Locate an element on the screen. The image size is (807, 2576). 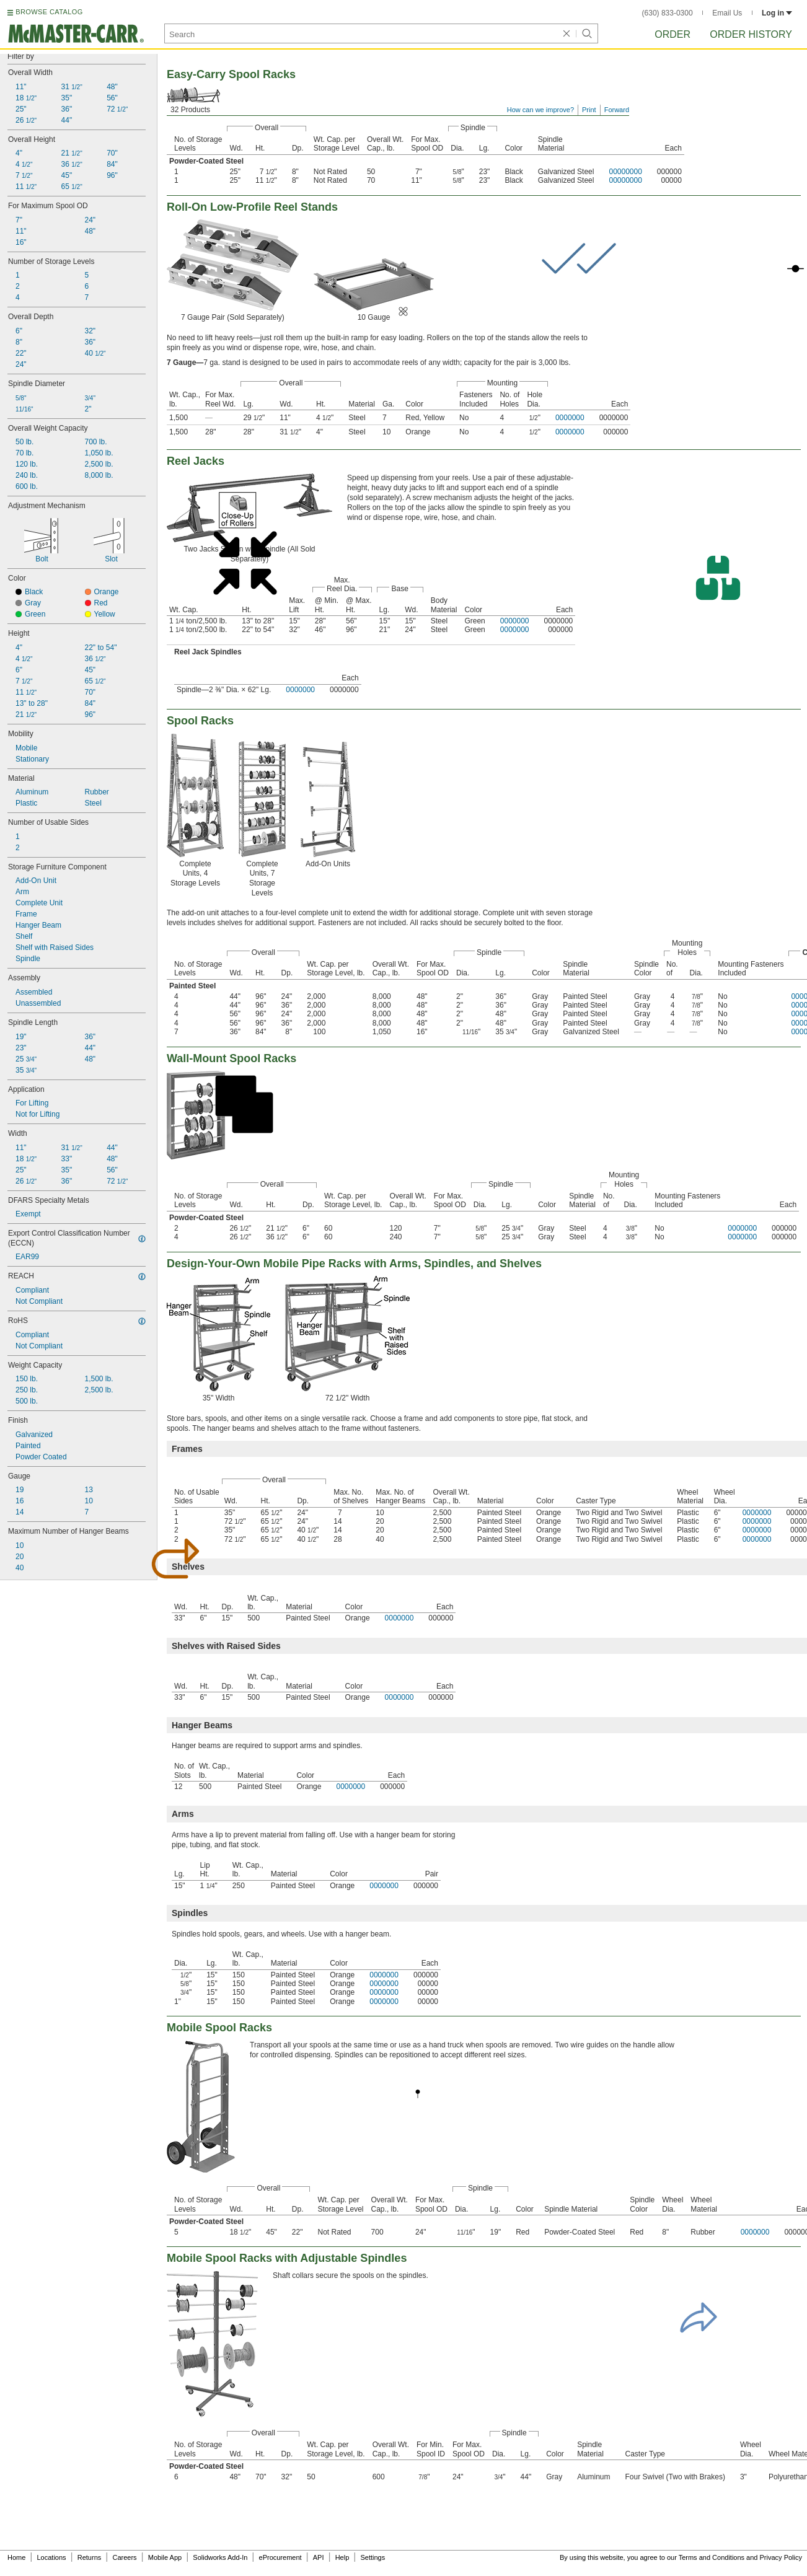
redo last action is located at coordinates (175, 1560).